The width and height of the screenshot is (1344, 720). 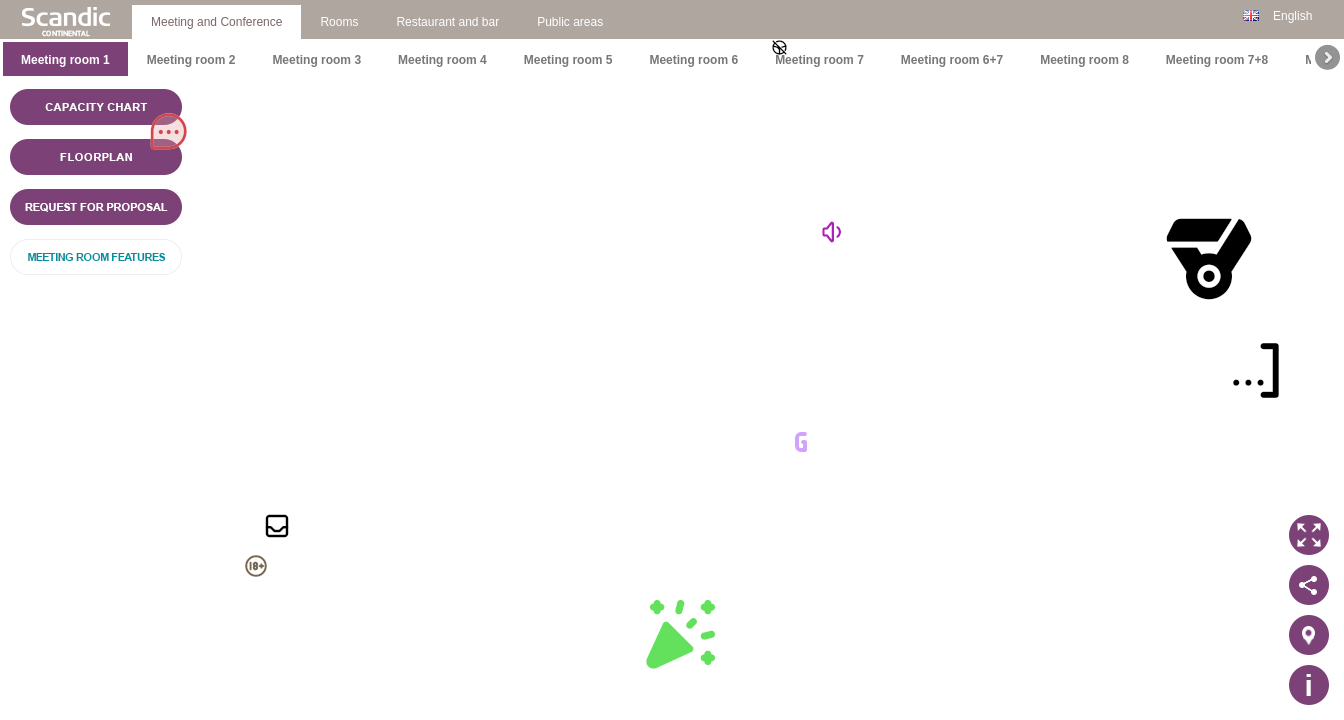 I want to click on indicates age-restricted content (18+), so click(x=256, y=566).